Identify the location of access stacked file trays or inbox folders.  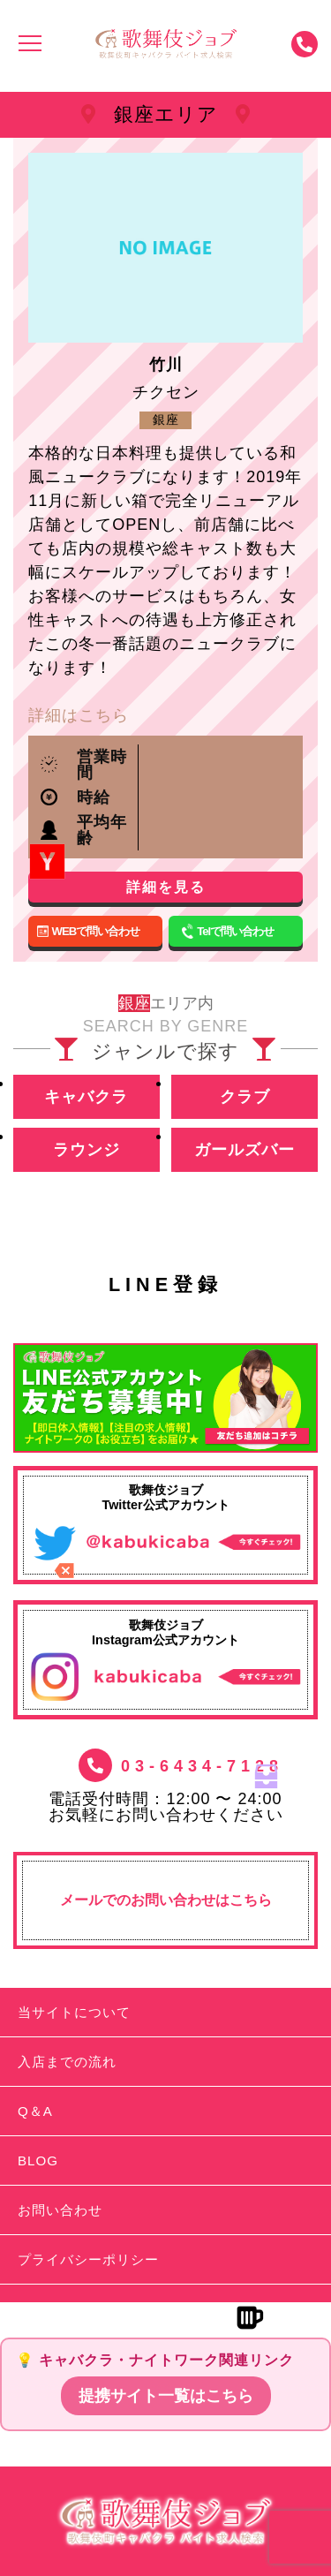
(266, 1776).